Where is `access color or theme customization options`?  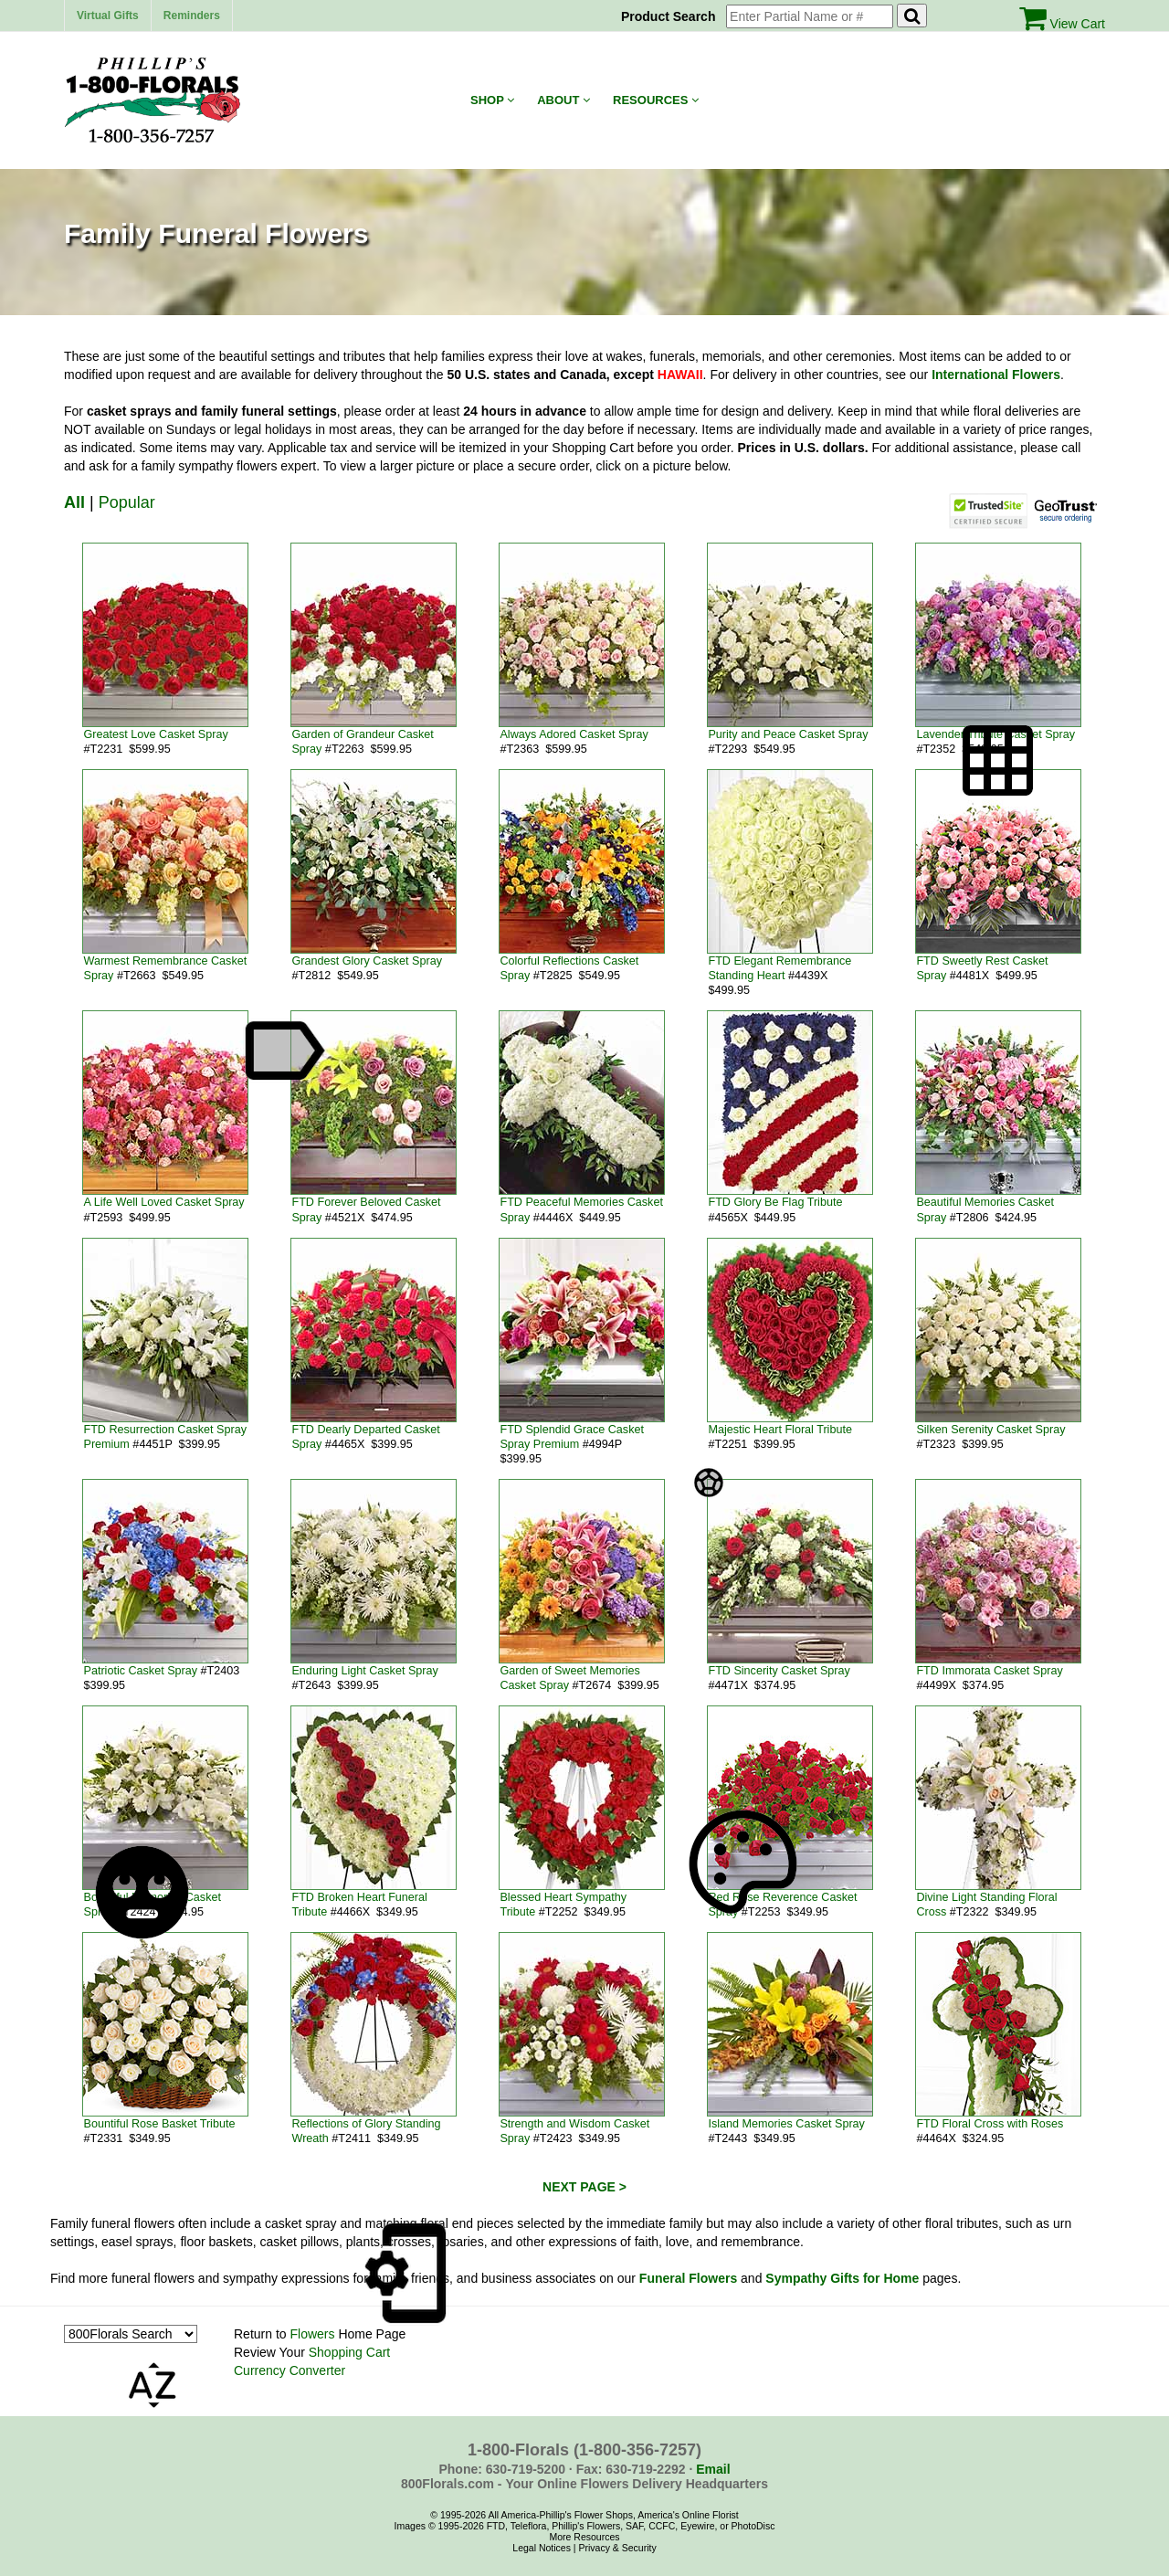
access color or theme customization options is located at coordinates (742, 1863).